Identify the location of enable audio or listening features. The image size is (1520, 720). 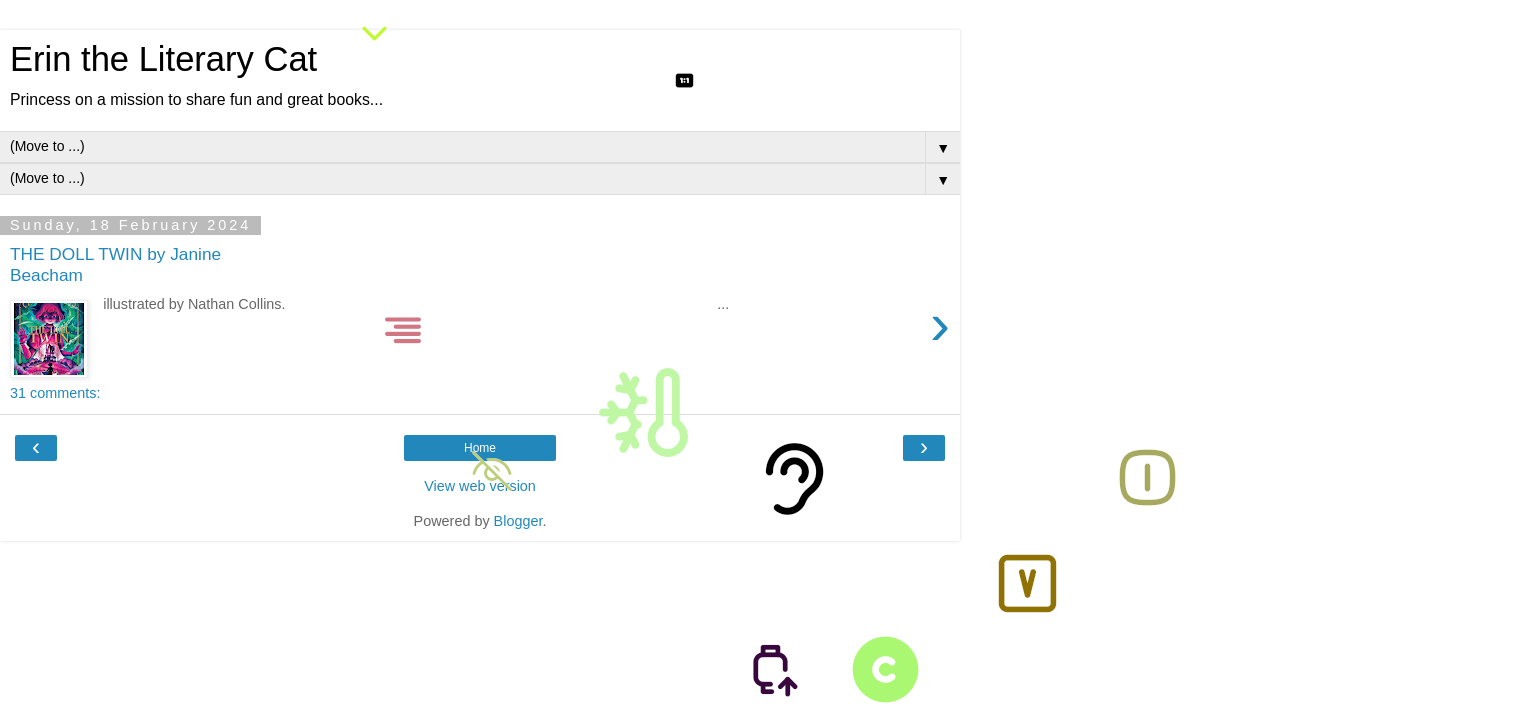
(791, 479).